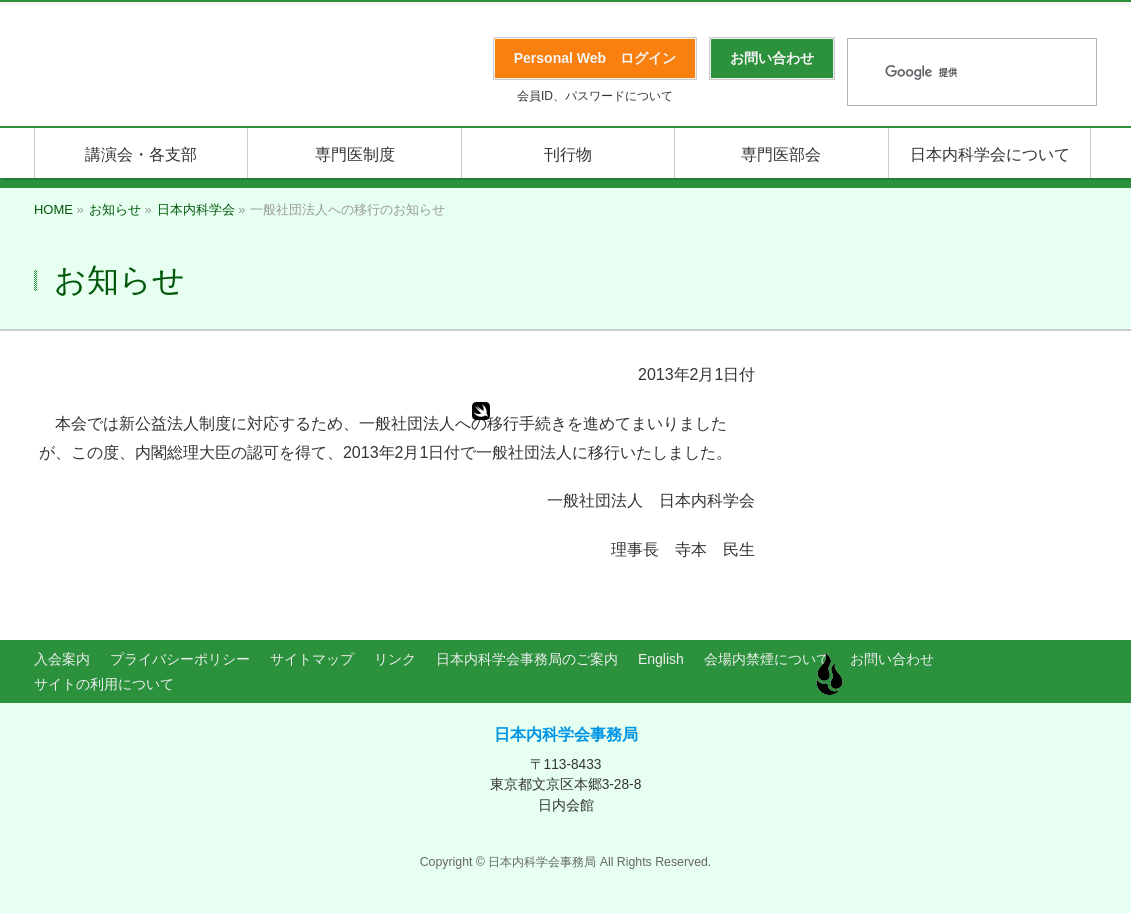  I want to click on Swift programming language logo, so click(481, 411).